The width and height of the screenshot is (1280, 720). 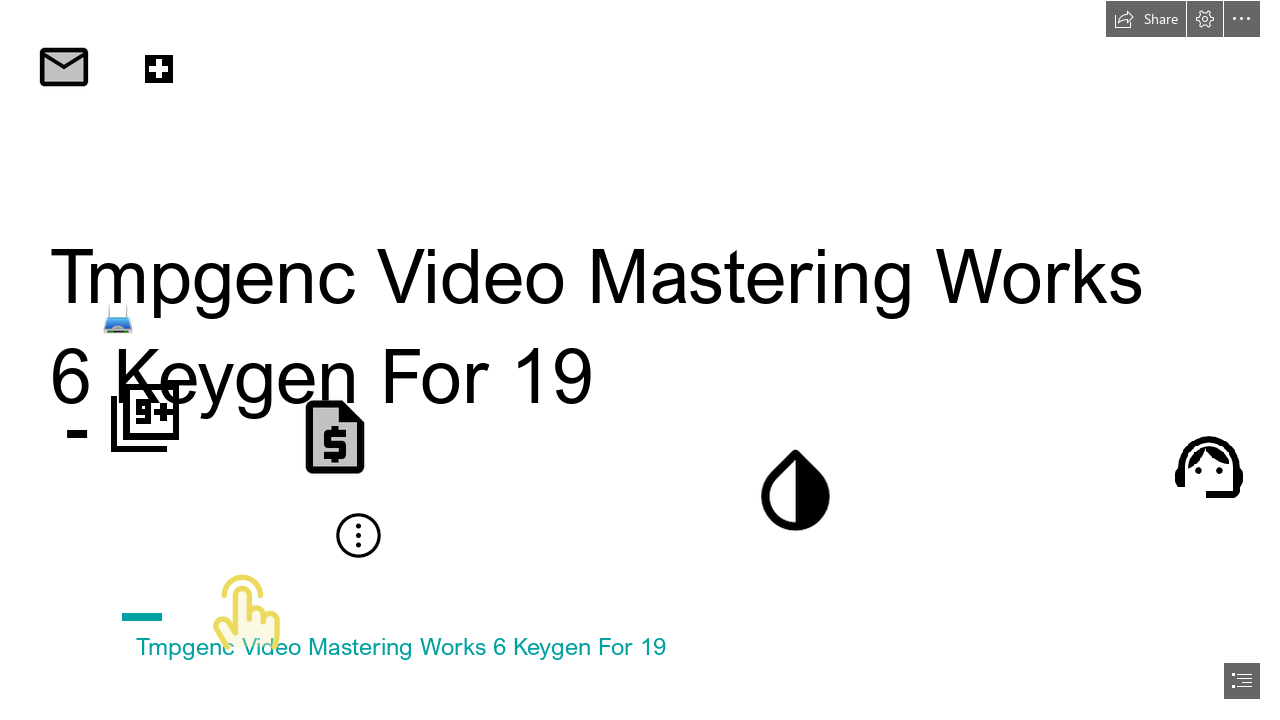 I want to click on open more options menu, so click(x=358, y=535).